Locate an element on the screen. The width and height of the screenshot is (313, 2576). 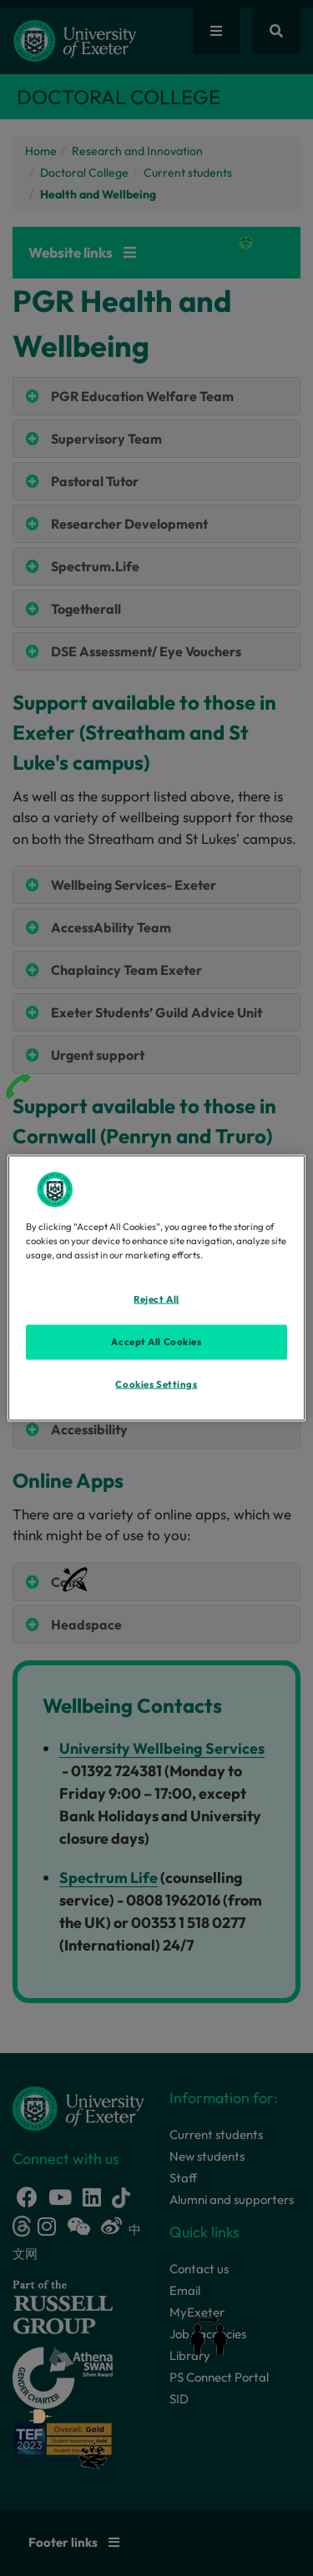
activate rapid or accelerated movement is located at coordinates (75, 1579).